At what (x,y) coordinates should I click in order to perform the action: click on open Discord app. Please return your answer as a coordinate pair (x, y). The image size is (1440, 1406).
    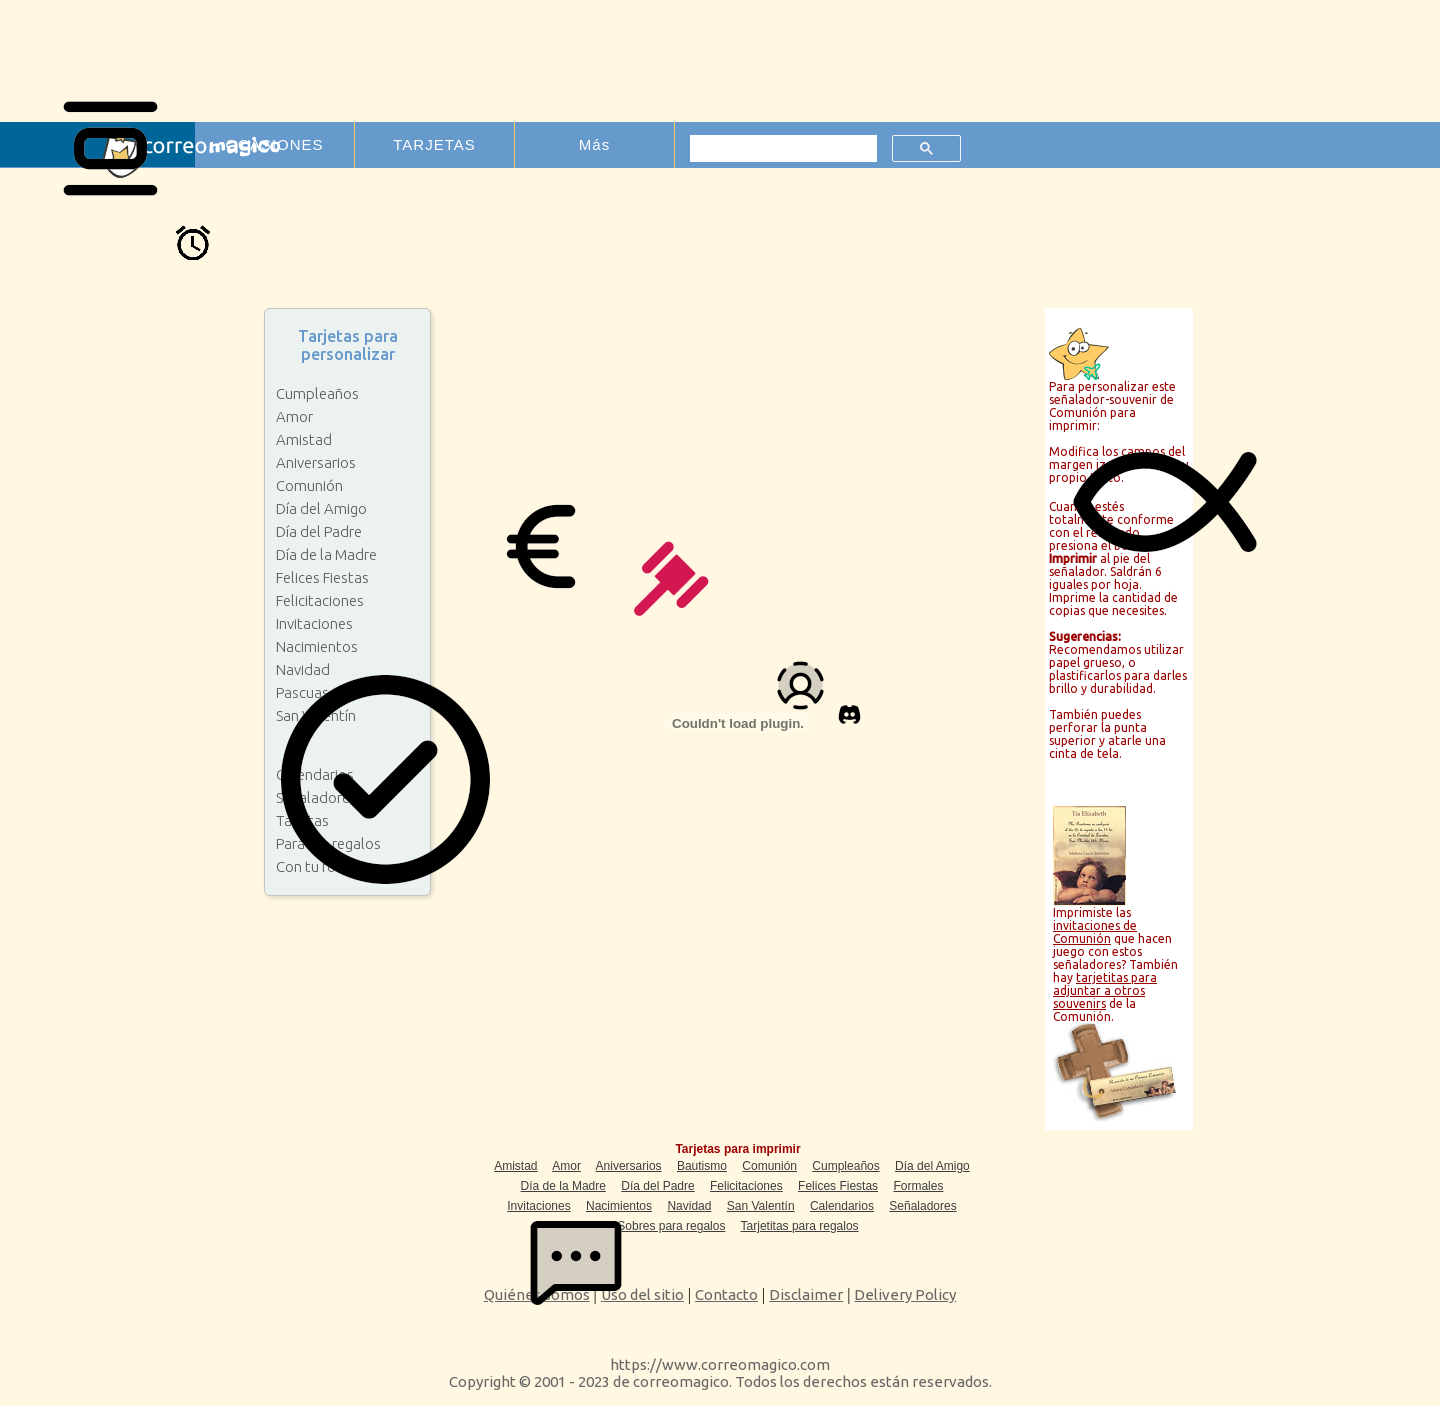
    Looking at the image, I should click on (849, 714).